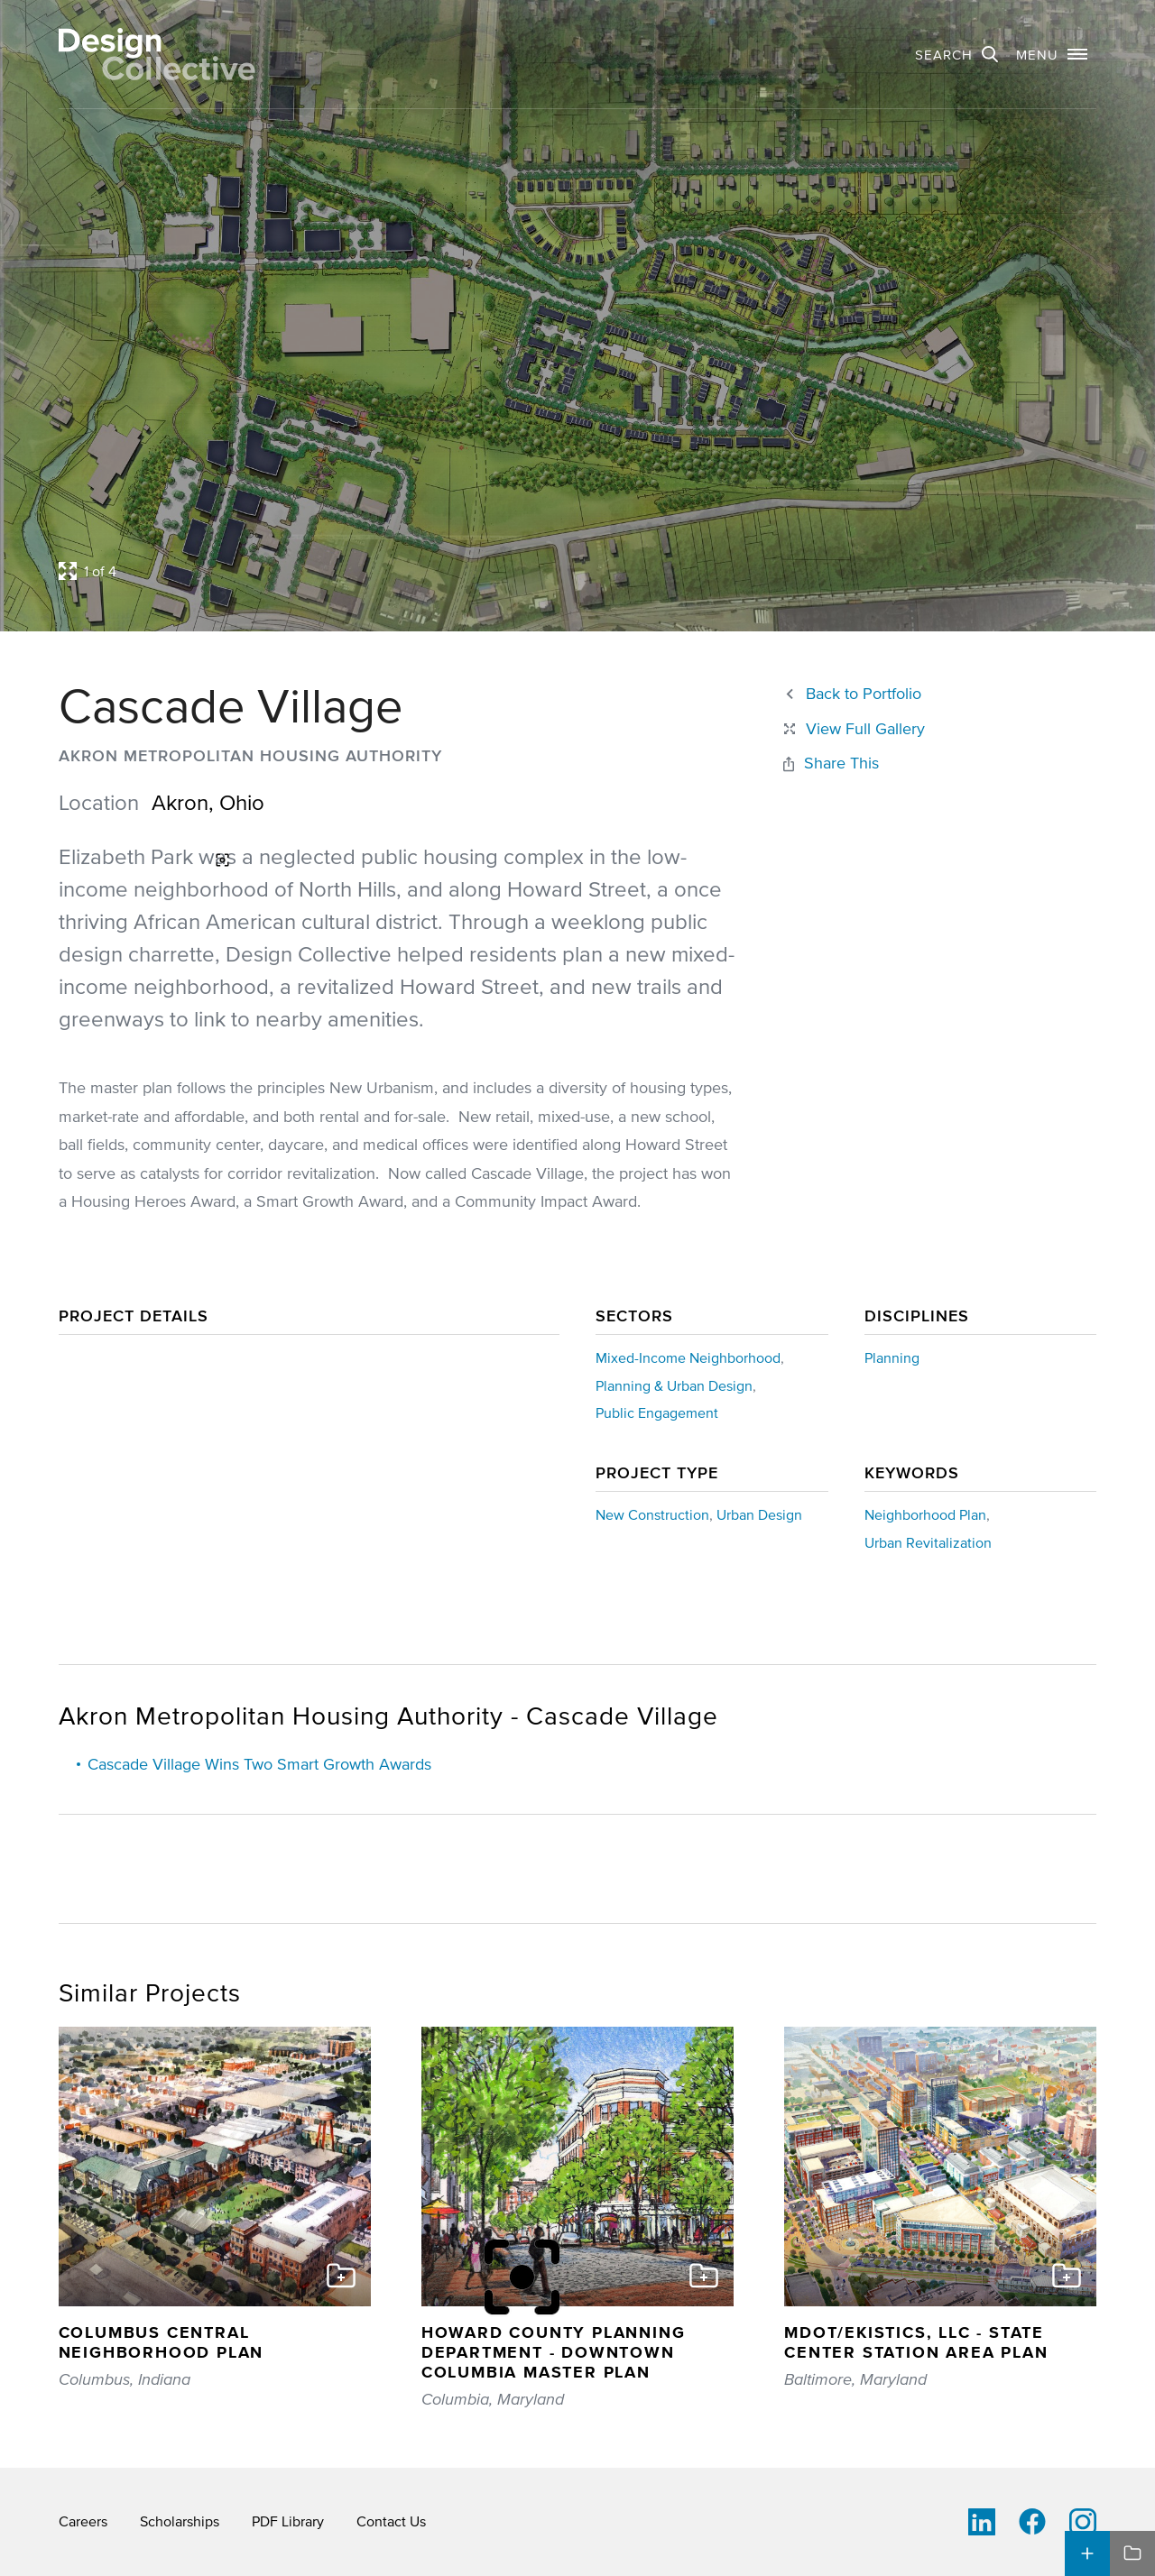 The width and height of the screenshot is (1155, 2576). What do you see at coordinates (222, 860) in the screenshot?
I see `center focus on camera viewfinder` at bounding box center [222, 860].